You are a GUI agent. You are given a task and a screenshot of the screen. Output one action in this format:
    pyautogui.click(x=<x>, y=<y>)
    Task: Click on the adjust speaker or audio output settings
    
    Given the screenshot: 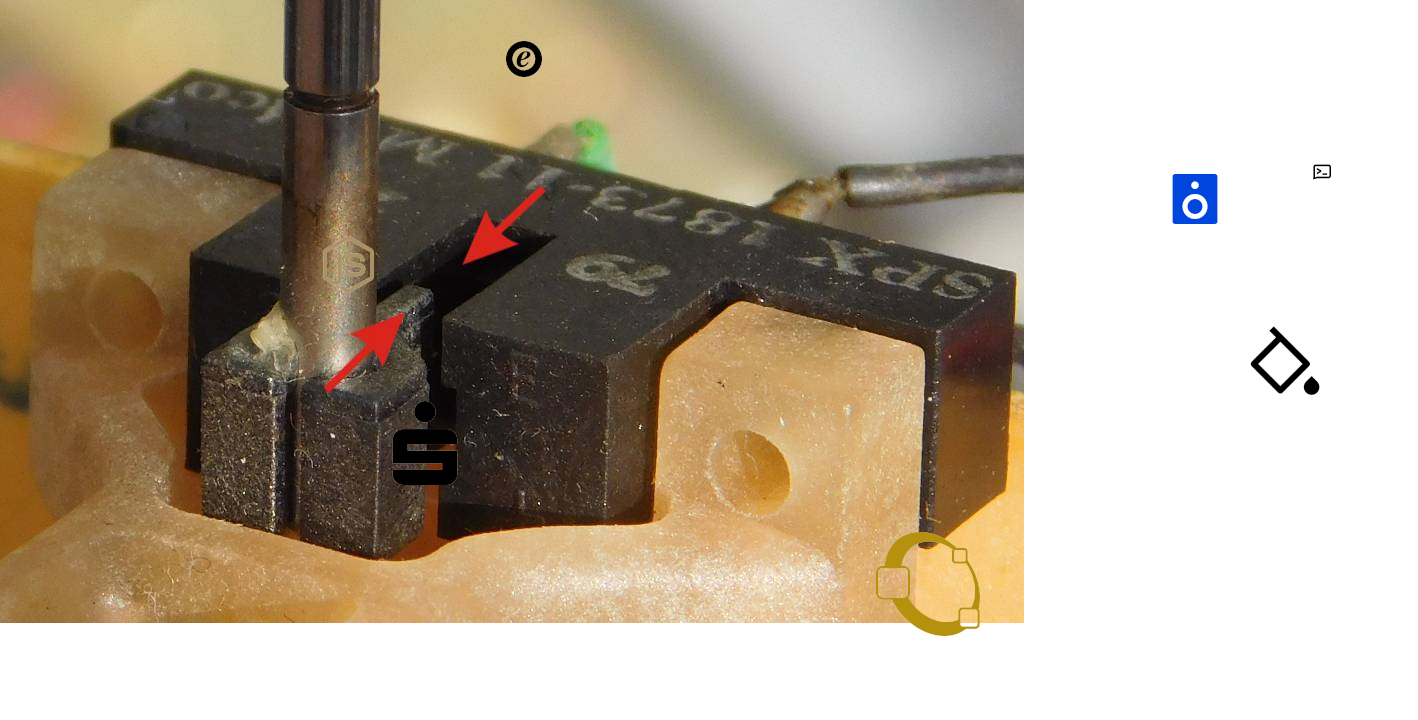 What is the action you would take?
    pyautogui.click(x=1195, y=199)
    